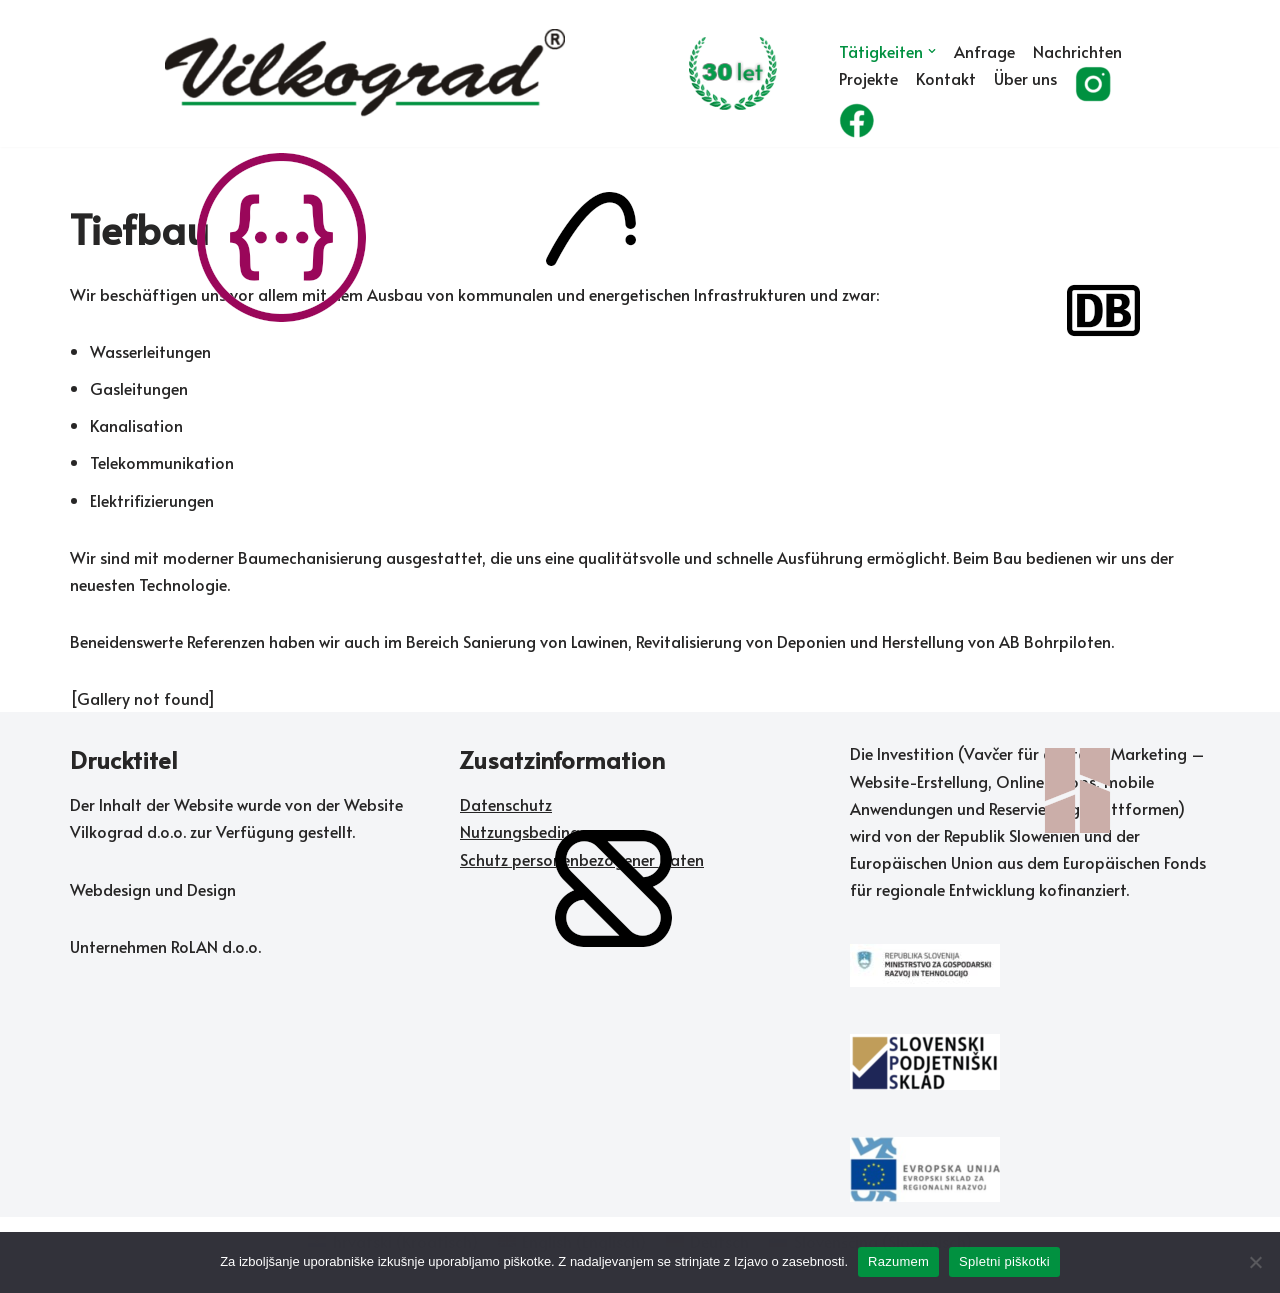 The height and width of the screenshot is (1293, 1280). What do you see at coordinates (591, 229) in the screenshot?
I see `open archicad application` at bounding box center [591, 229].